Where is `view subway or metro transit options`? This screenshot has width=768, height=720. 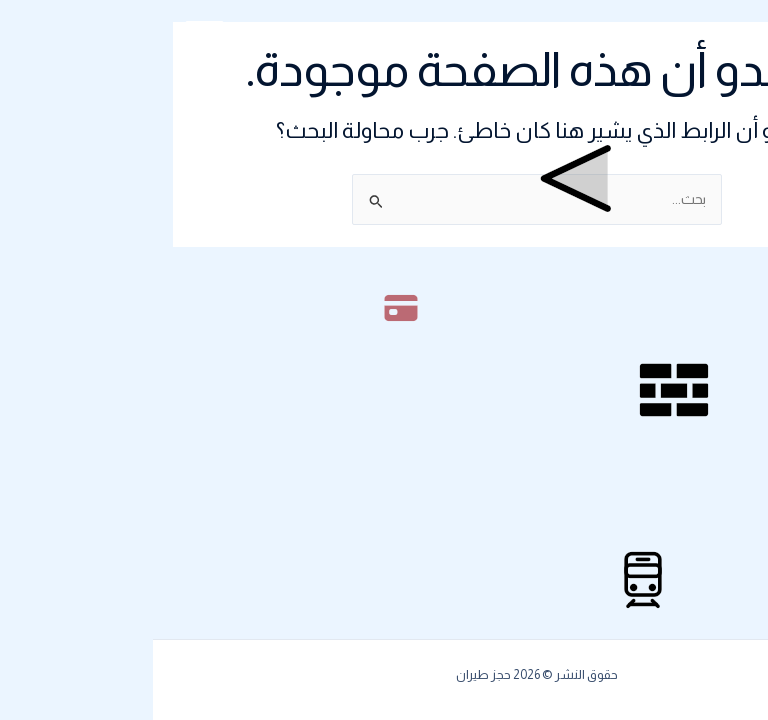 view subway or metro transit options is located at coordinates (643, 580).